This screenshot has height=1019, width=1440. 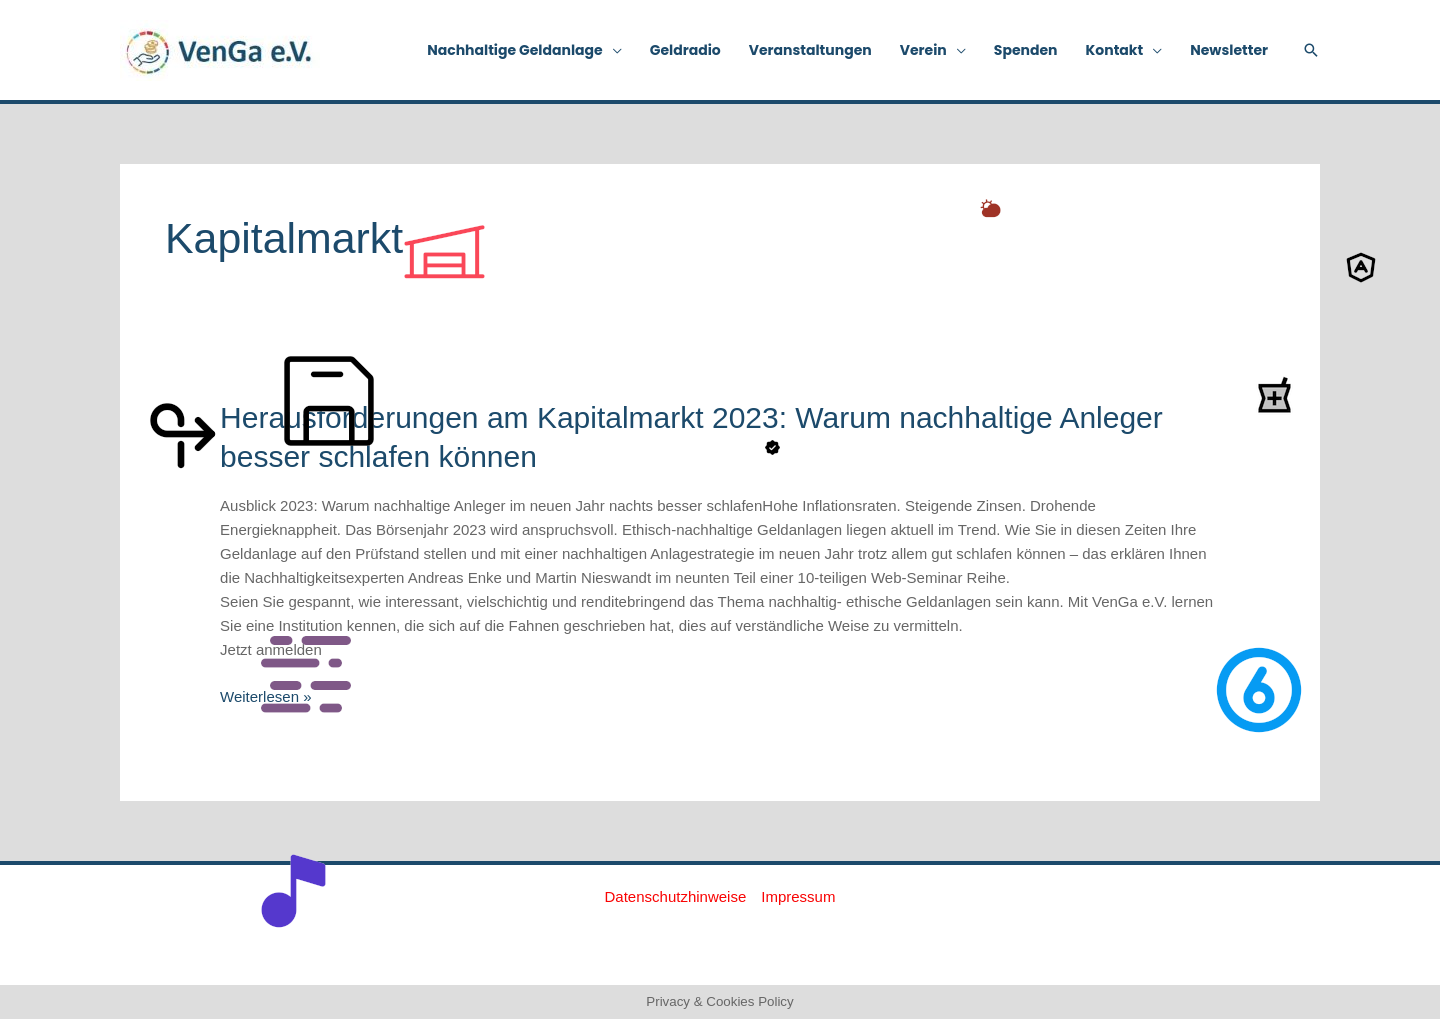 I want to click on indicates misty or foggy weather conditions, so click(x=306, y=672).